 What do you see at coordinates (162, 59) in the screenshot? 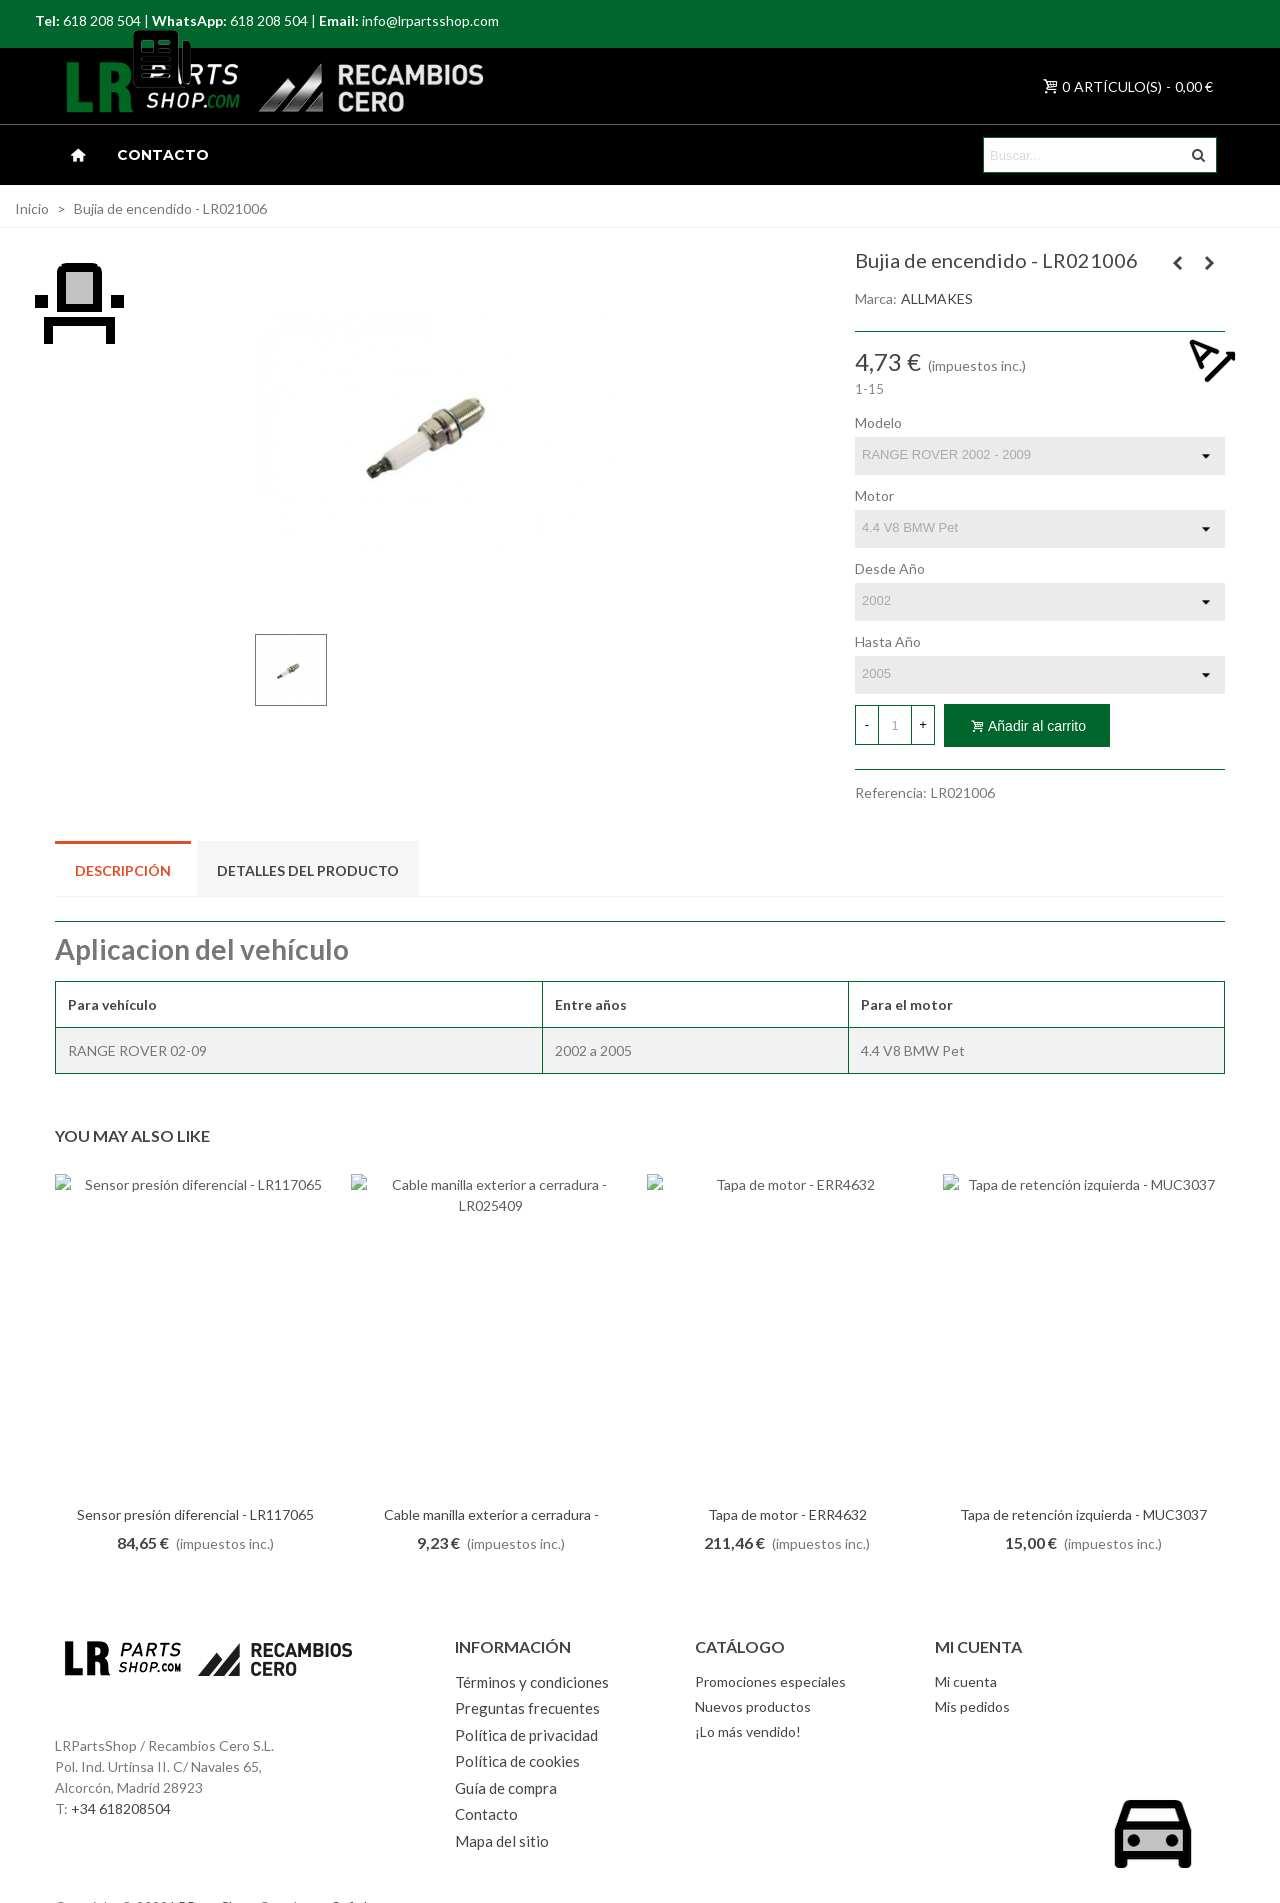
I see `view news or articles` at bounding box center [162, 59].